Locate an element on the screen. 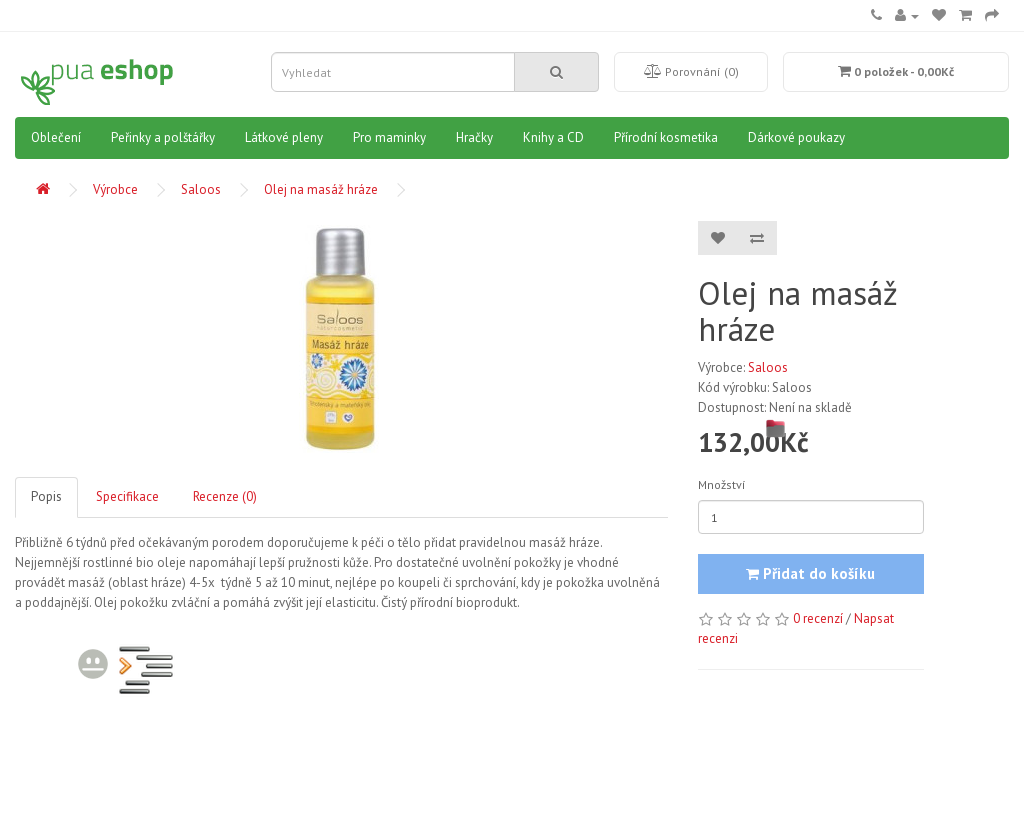 This screenshot has width=1024, height=821. an open folder in the file system is located at coordinates (775, 428).